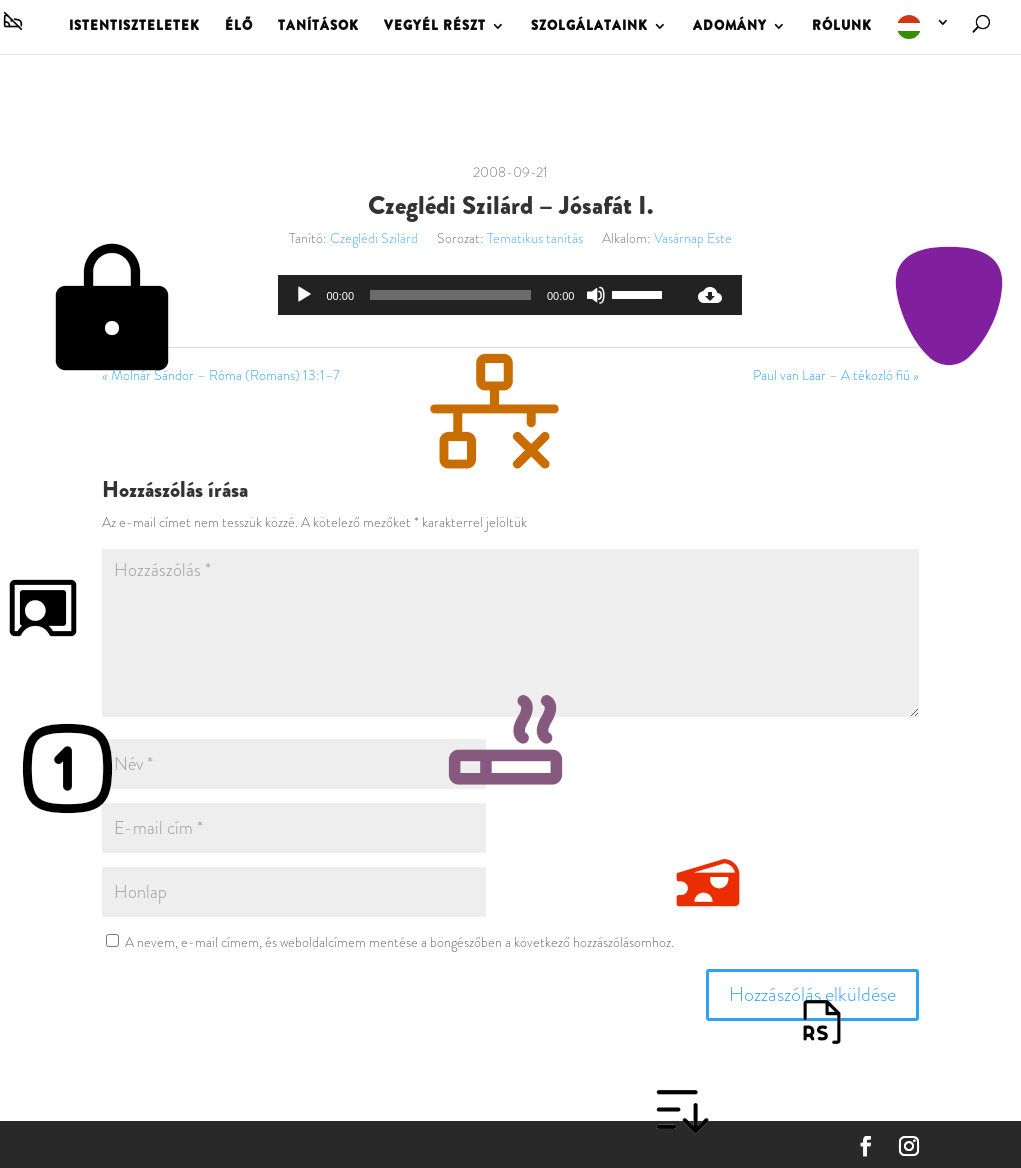 The width and height of the screenshot is (1021, 1168). I want to click on a Rust source code file, so click(822, 1022).